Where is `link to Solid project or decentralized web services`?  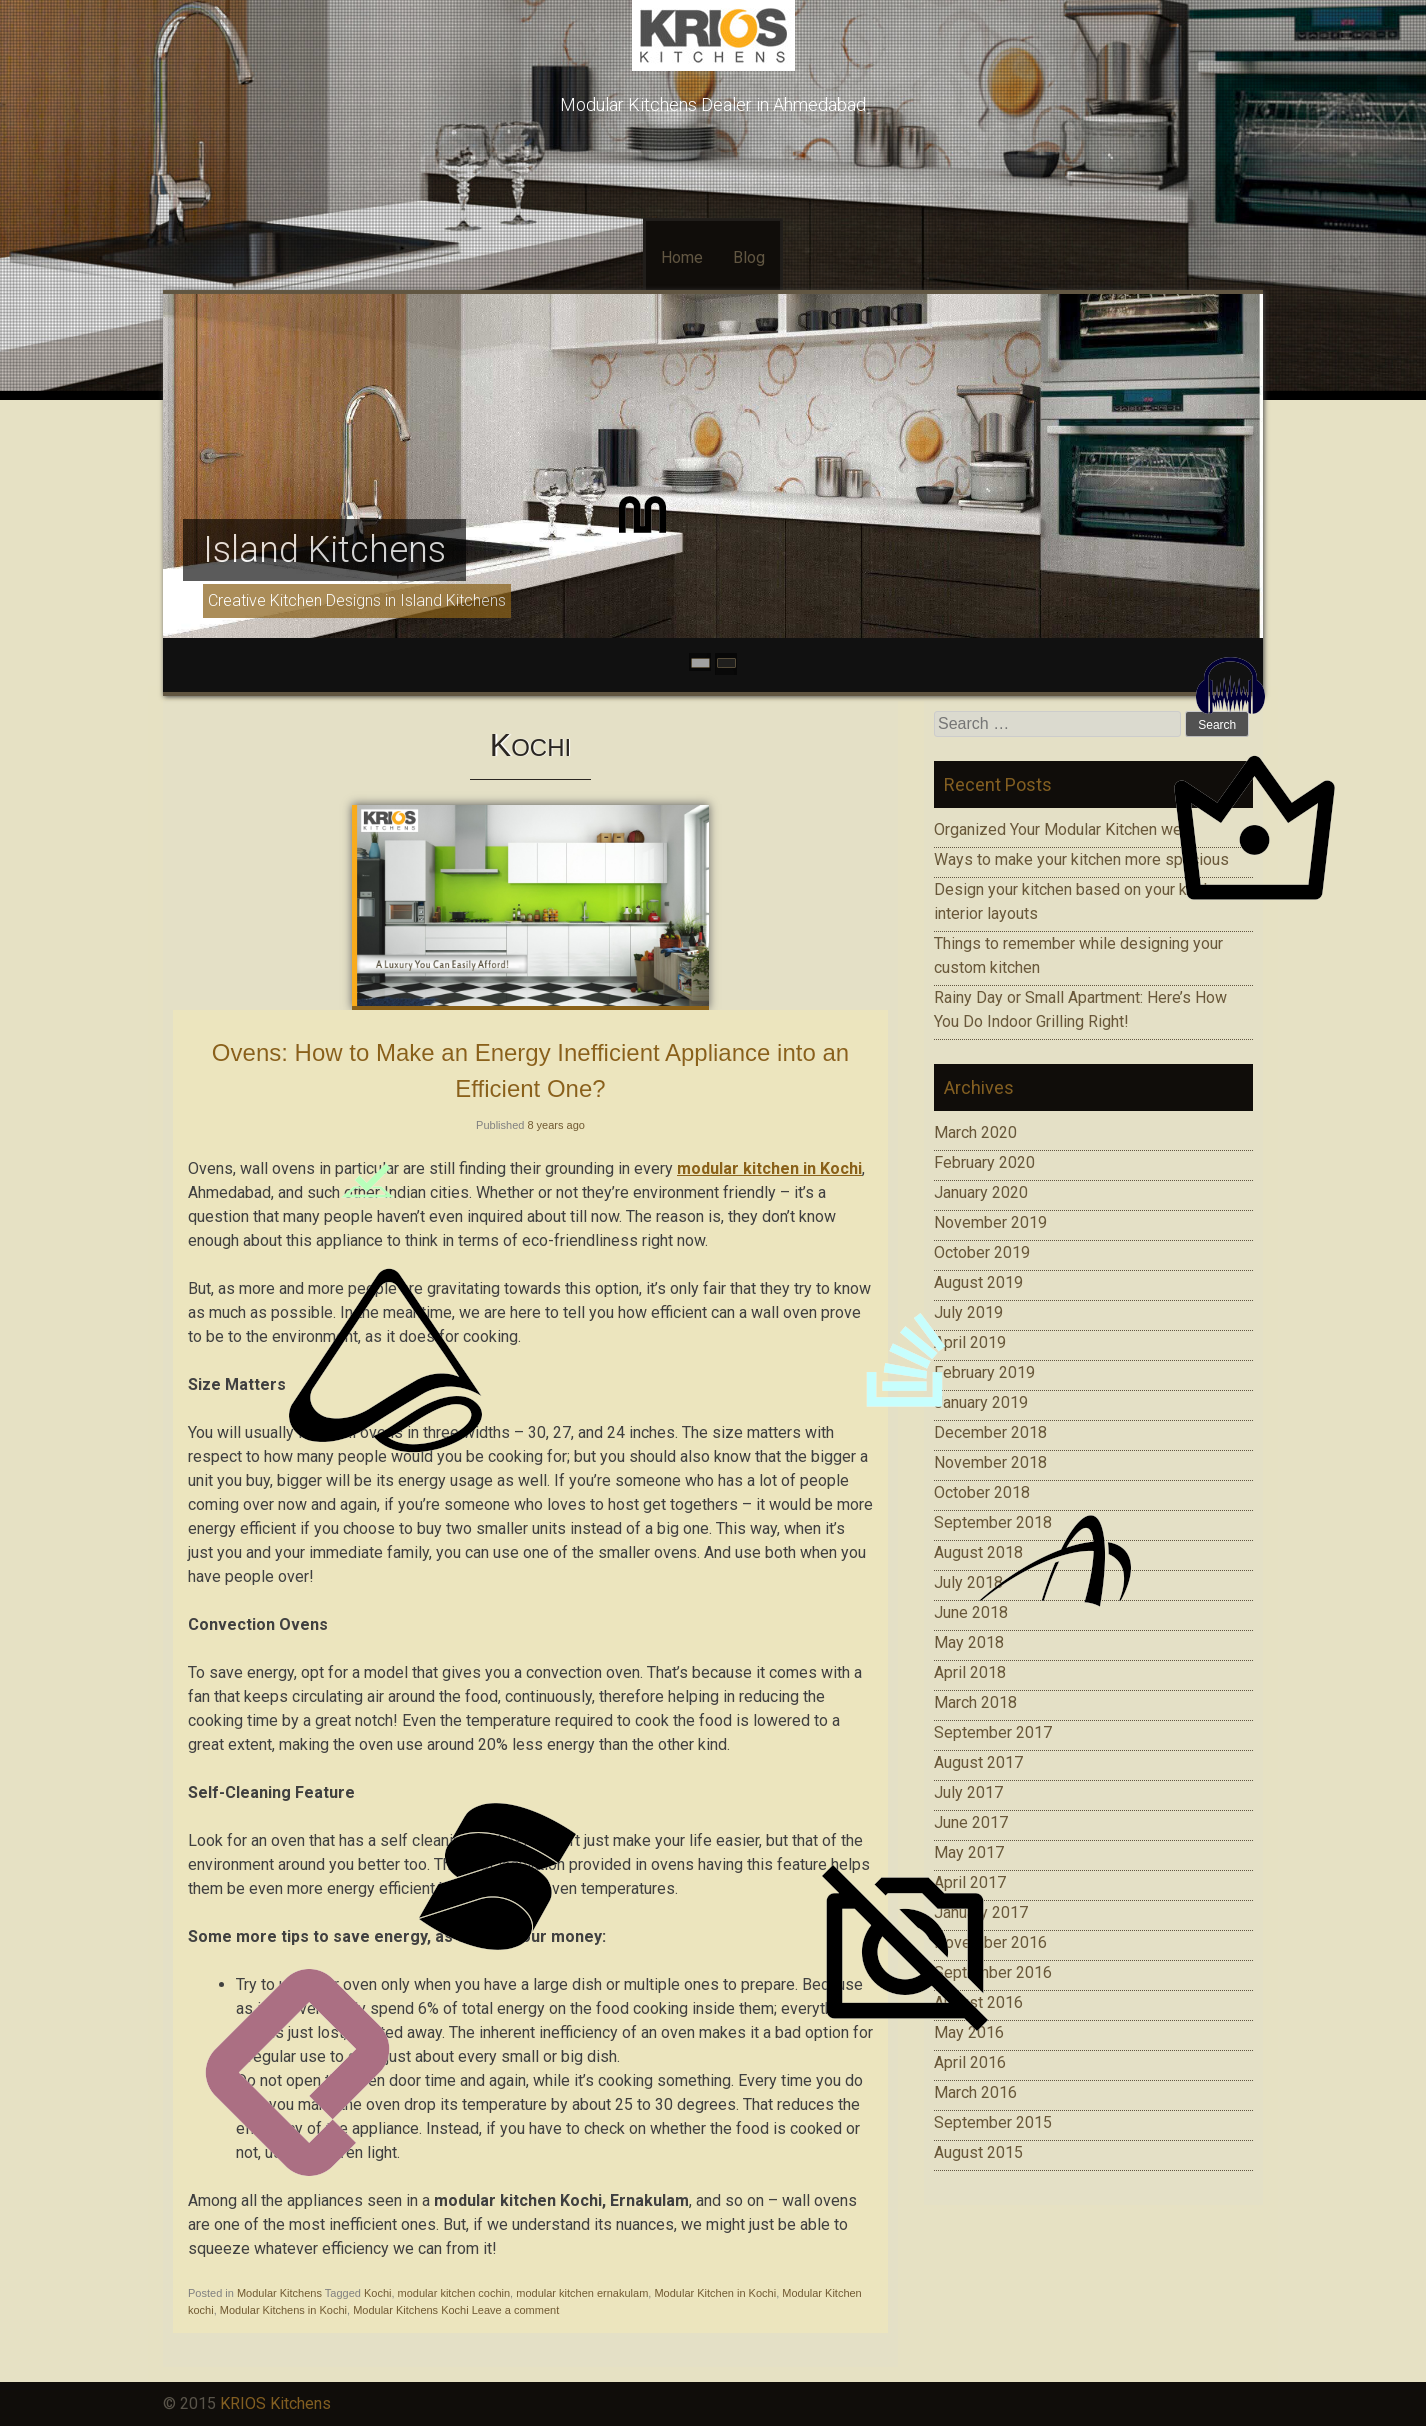 link to Solid project or decentralized web services is located at coordinates (497, 1876).